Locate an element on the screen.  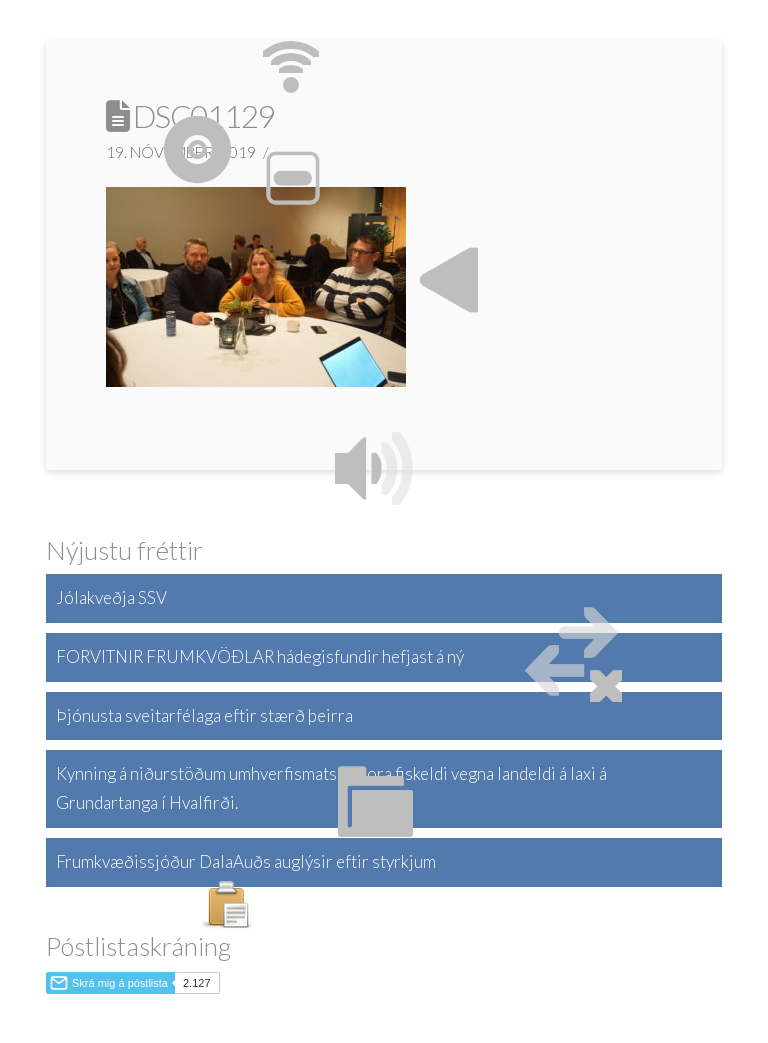
indicates no network connection available is located at coordinates (571, 651).